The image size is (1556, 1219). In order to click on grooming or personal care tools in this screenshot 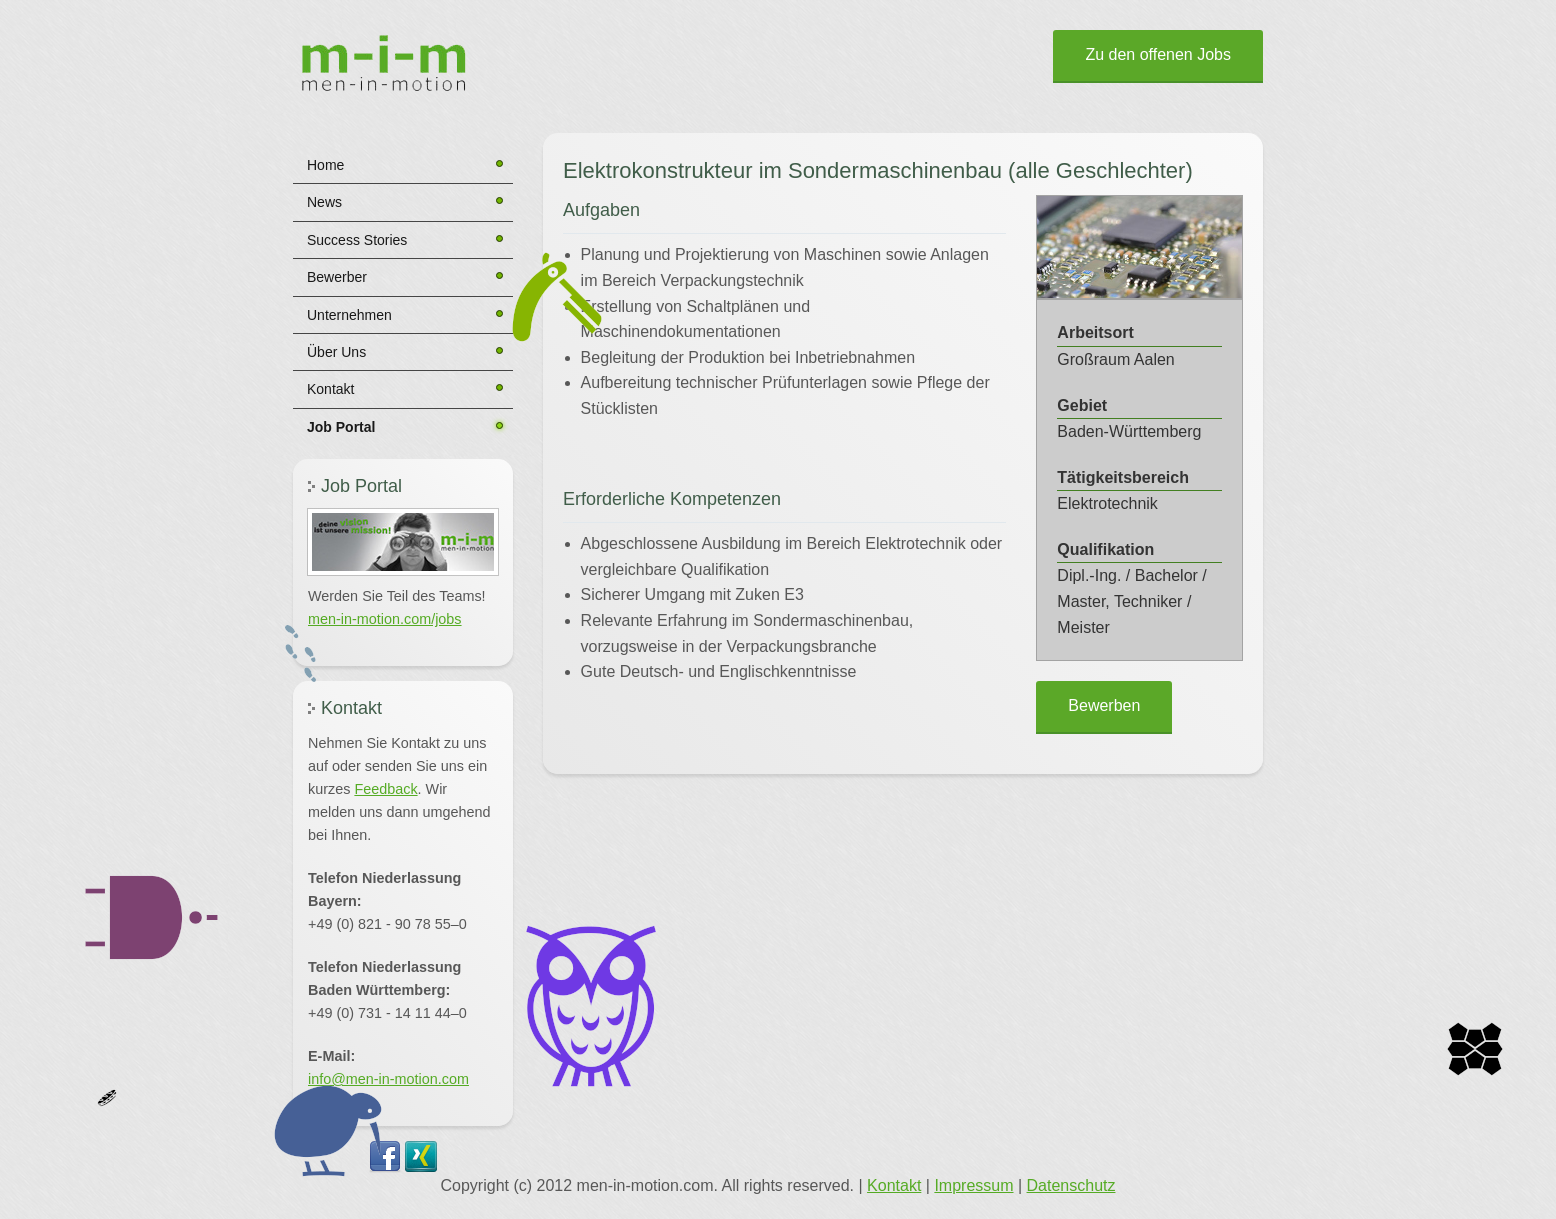, I will do `click(557, 297)`.